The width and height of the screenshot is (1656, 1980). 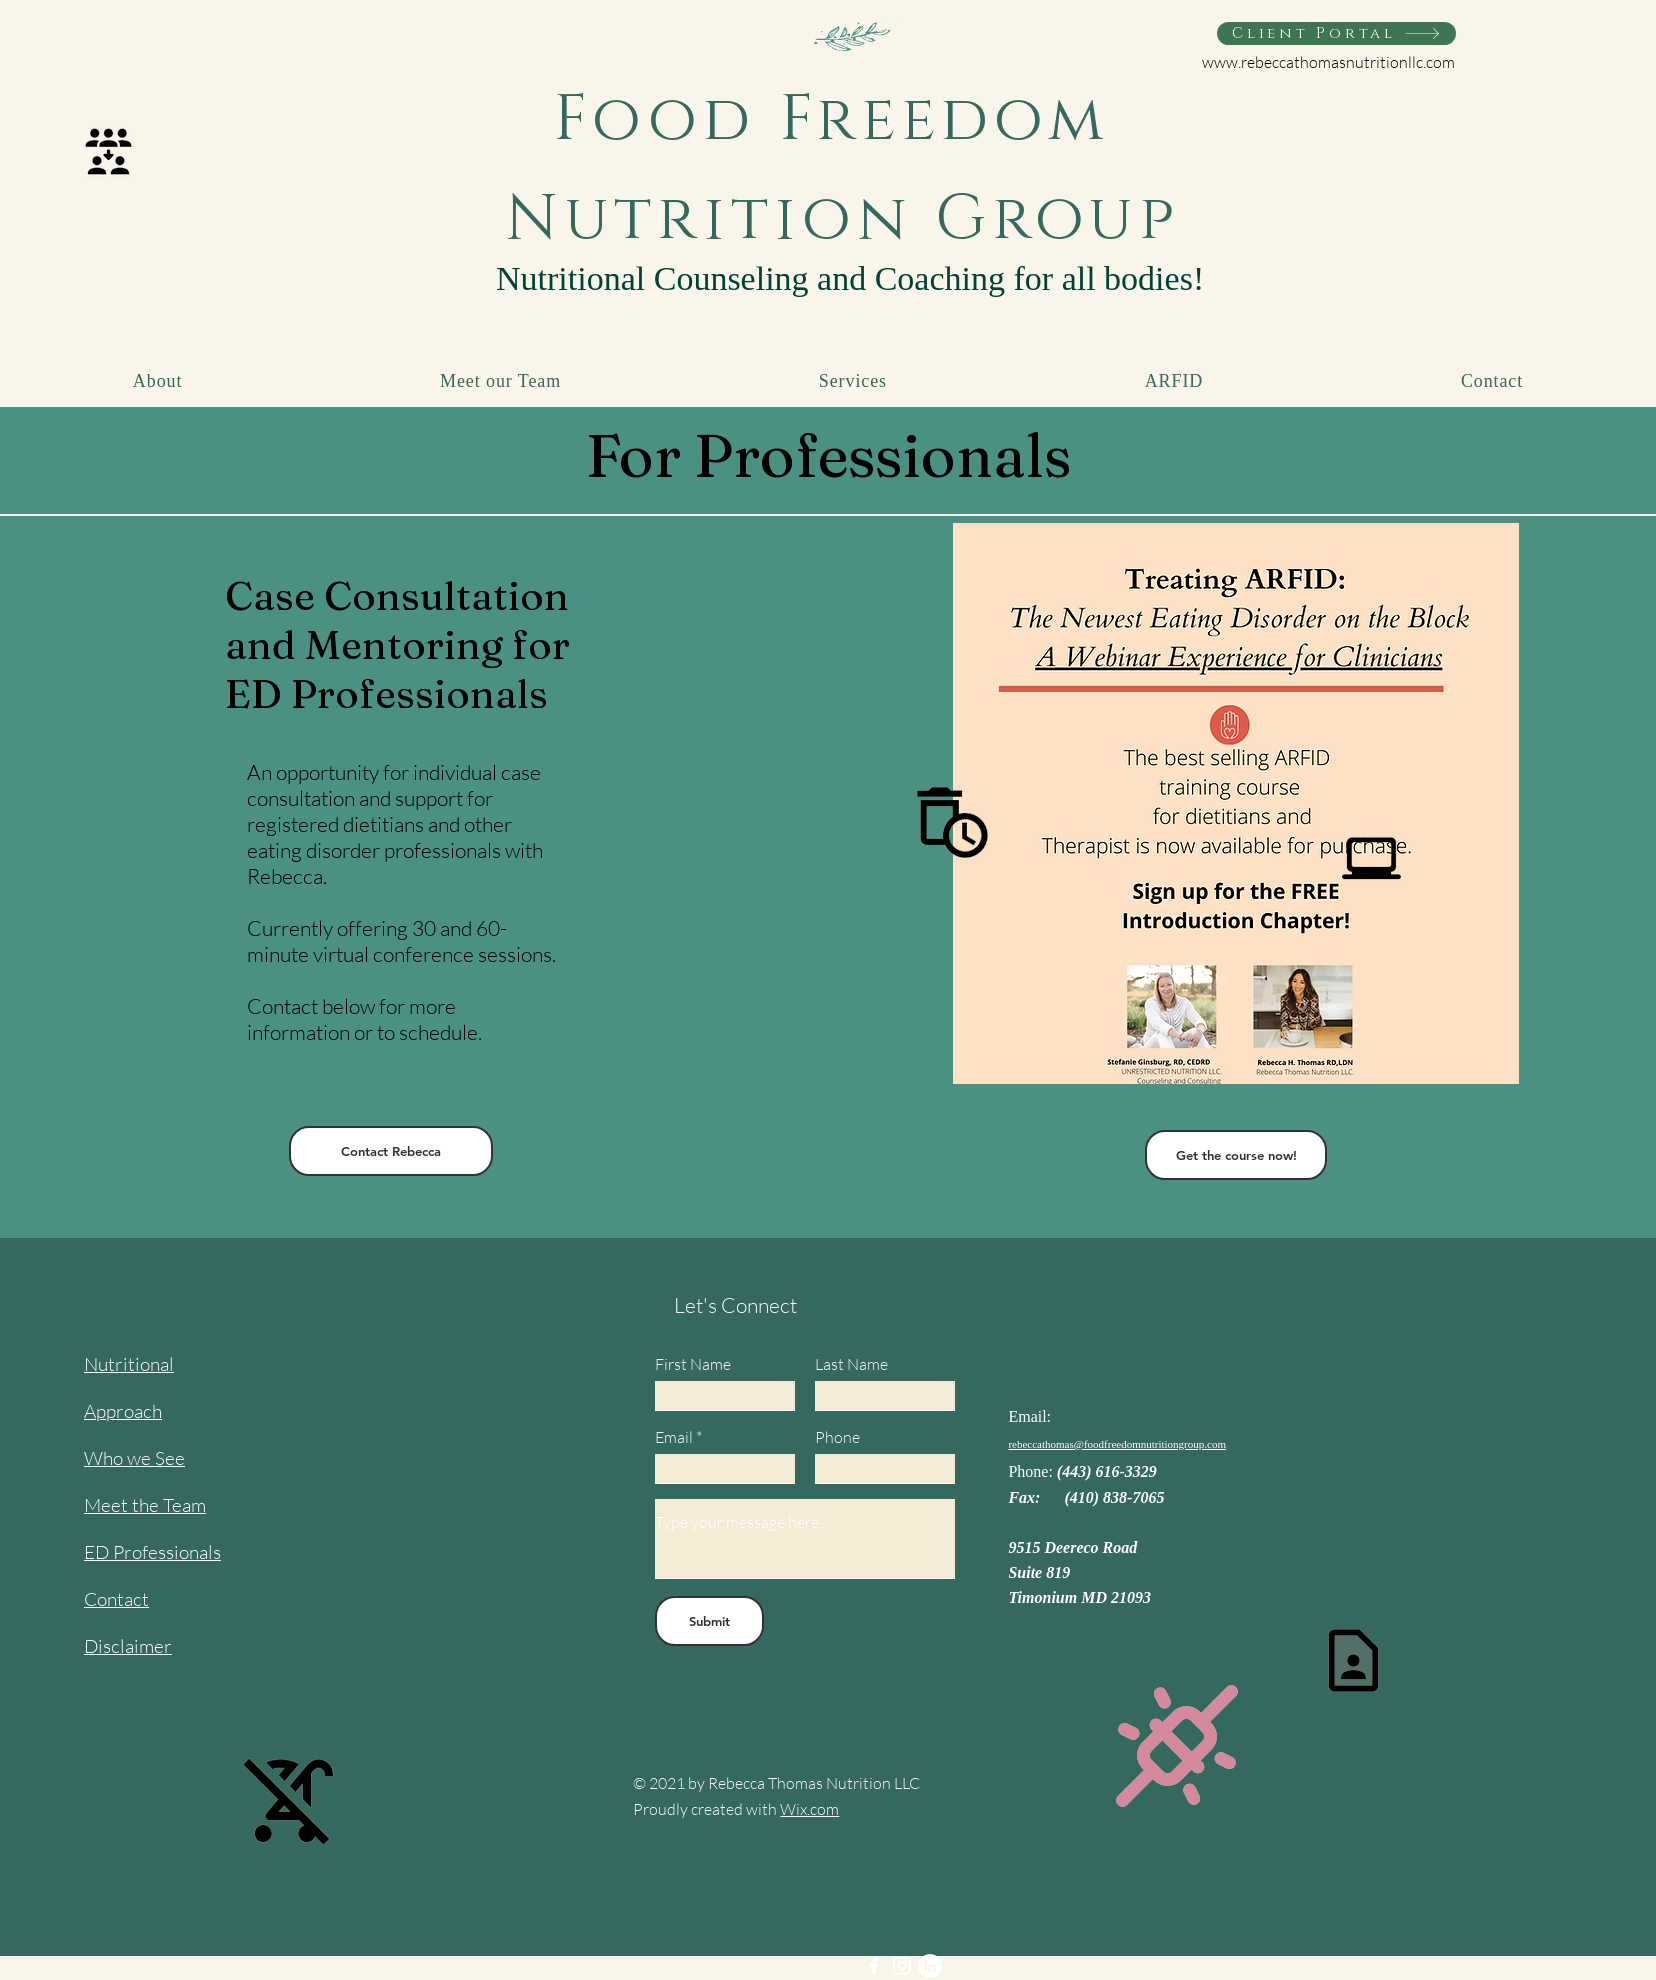 I want to click on indicates an active connection or link, so click(x=1177, y=1746).